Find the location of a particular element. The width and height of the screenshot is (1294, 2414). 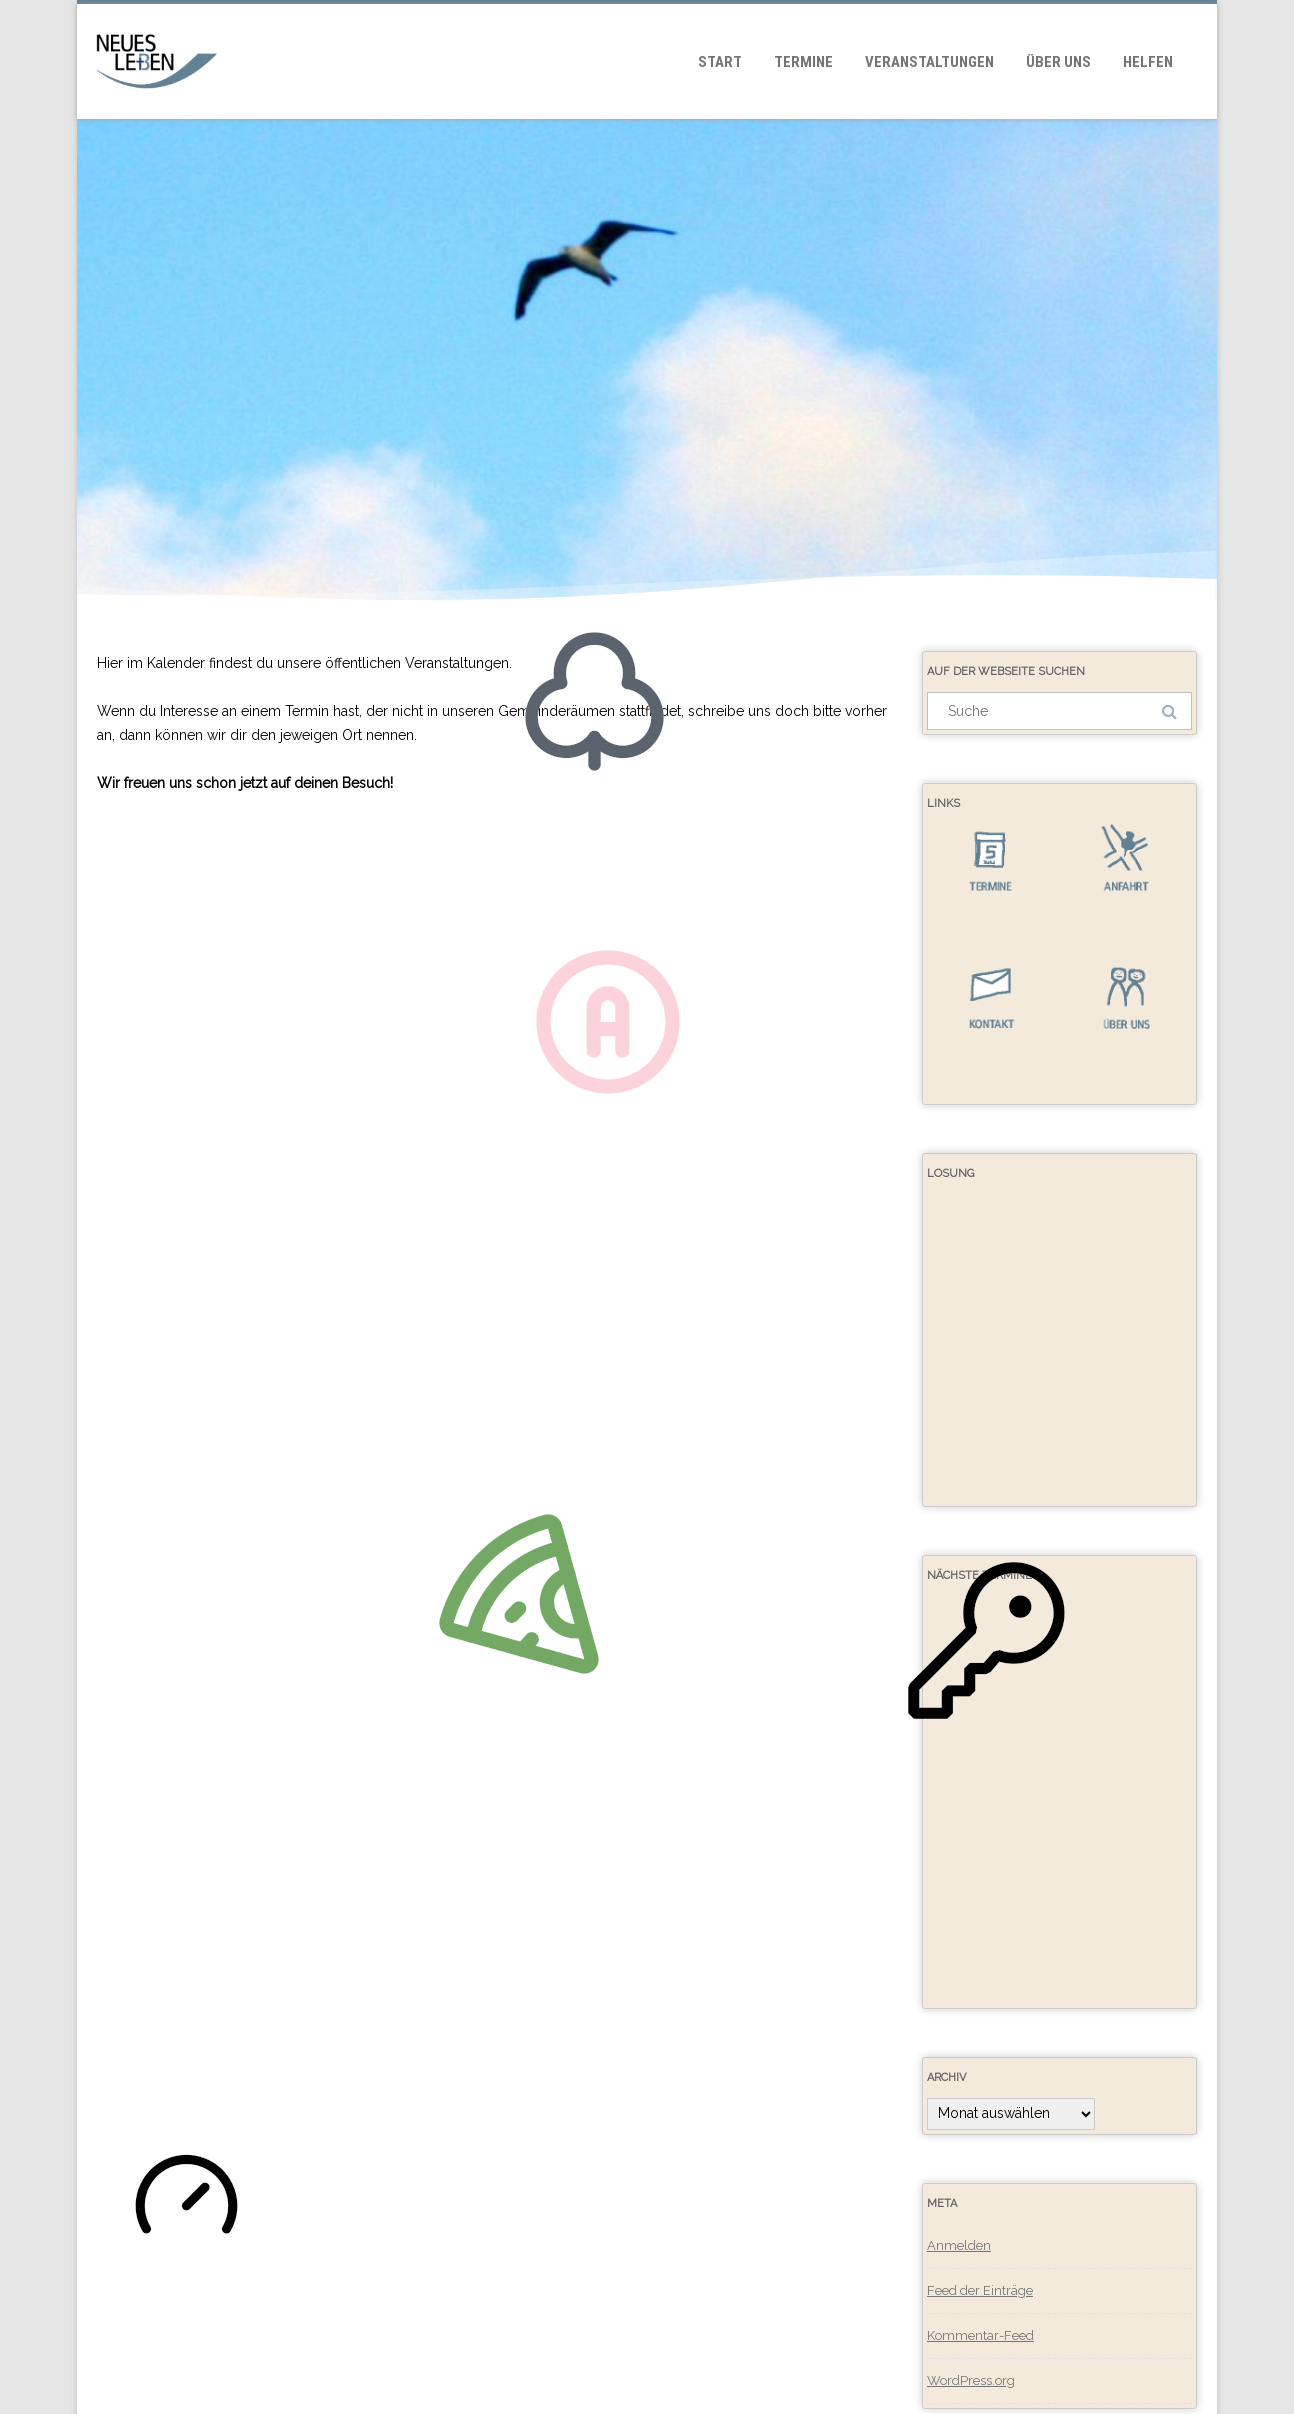

order food or access food delivery is located at coordinates (519, 1594).